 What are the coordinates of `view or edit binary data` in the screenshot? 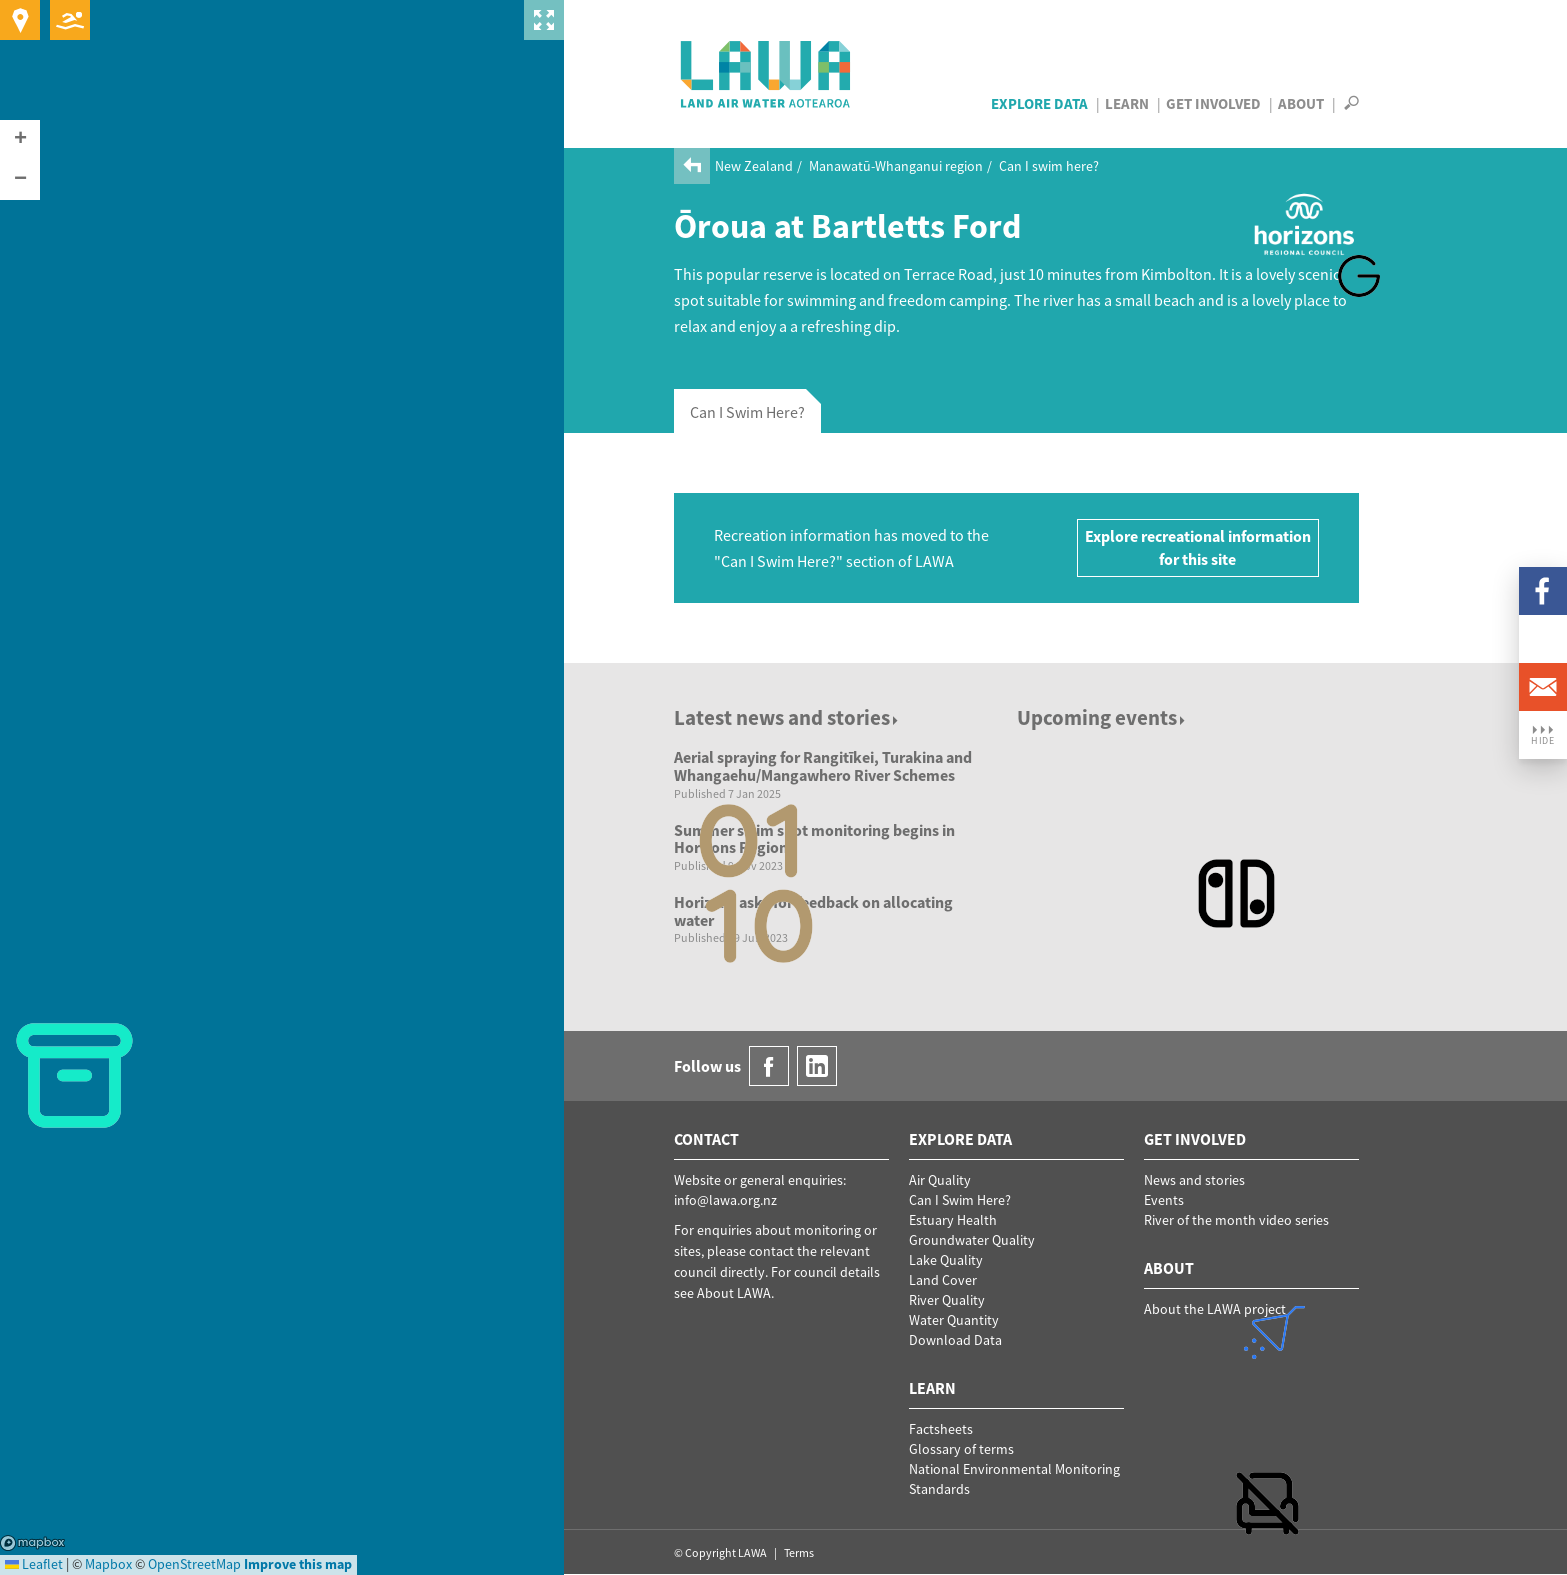 It's located at (754, 883).